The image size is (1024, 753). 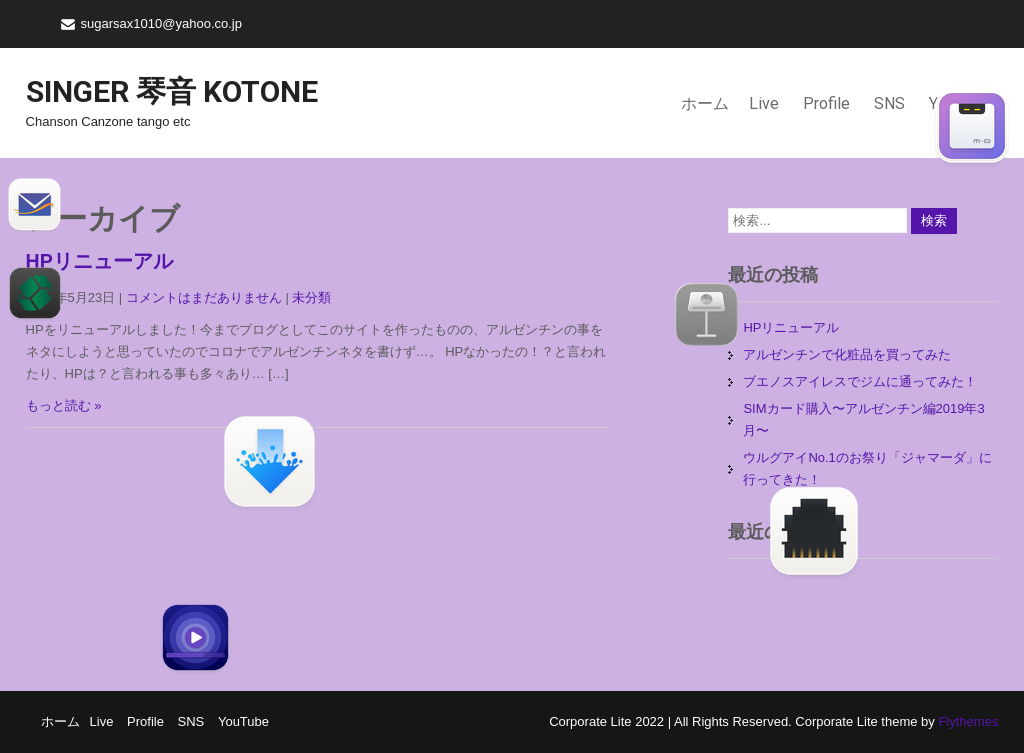 What do you see at coordinates (34, 204) in the screenshot?
I see `open fastmail email app` at bounding box center [34, 204].